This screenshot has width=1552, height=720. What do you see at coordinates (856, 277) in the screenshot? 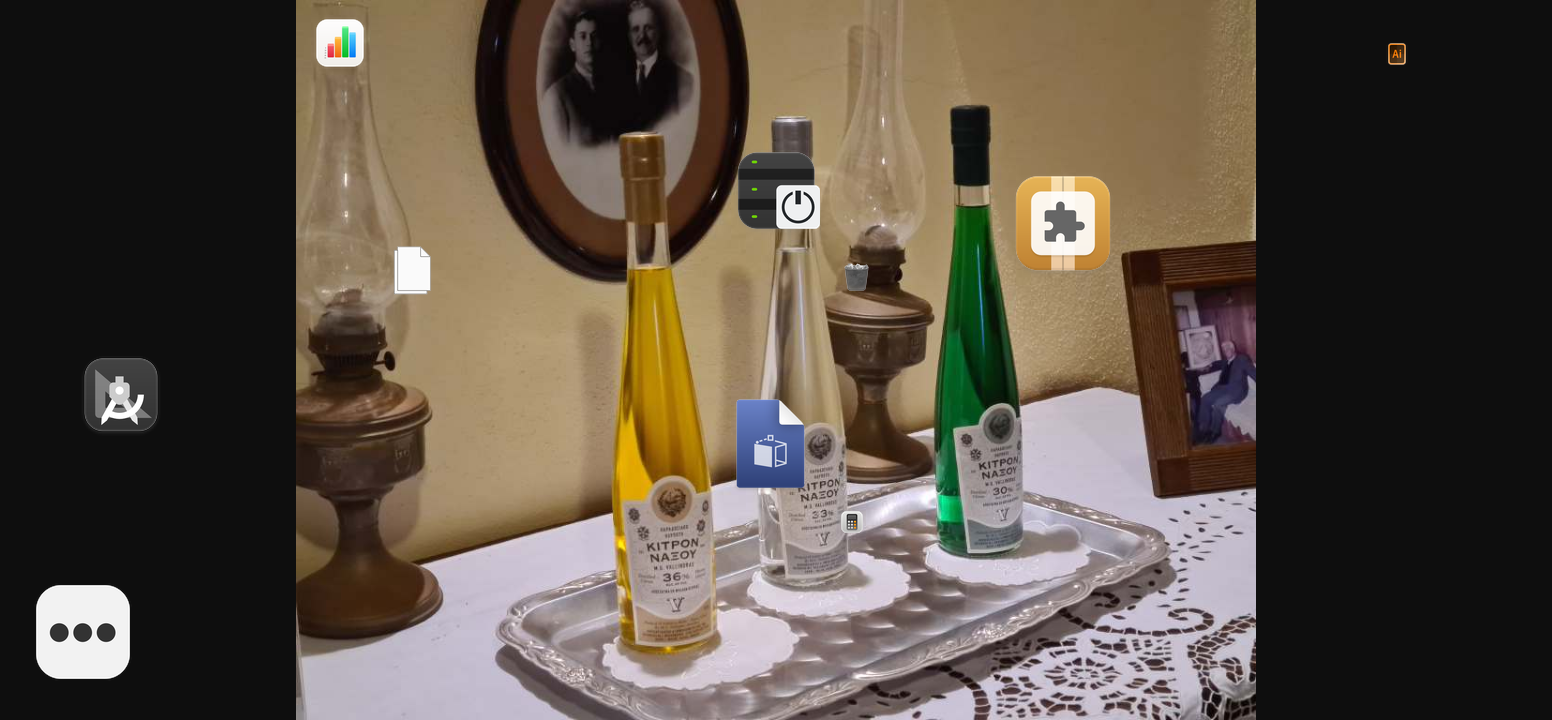
I see `trash bin containing items ready to be emptied` at bounding box center [856, 277].